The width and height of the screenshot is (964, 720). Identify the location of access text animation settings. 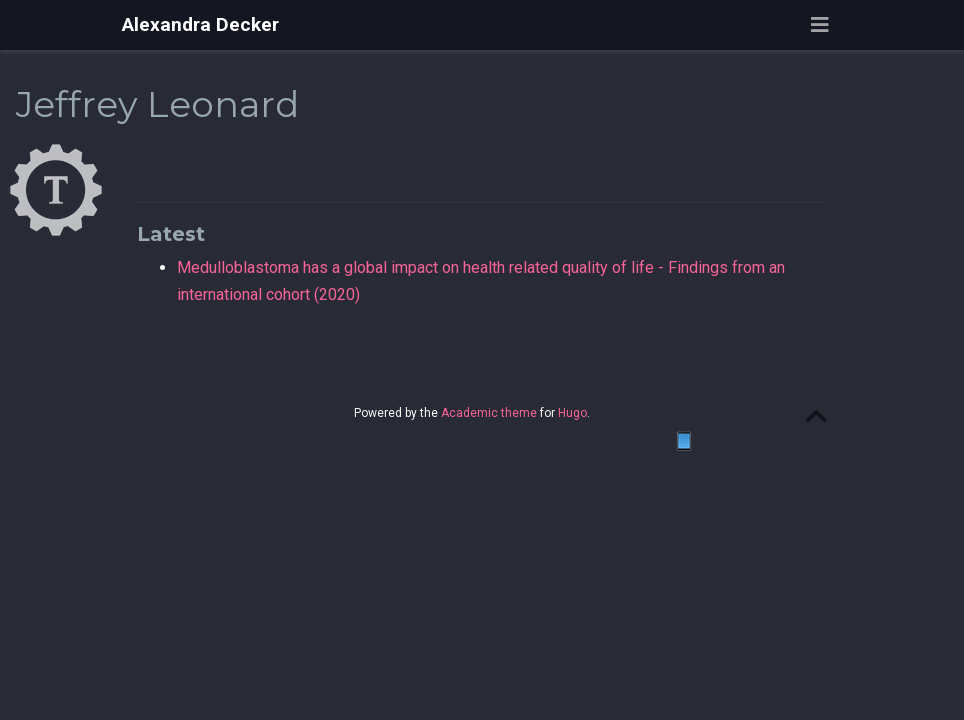
(56, 190).